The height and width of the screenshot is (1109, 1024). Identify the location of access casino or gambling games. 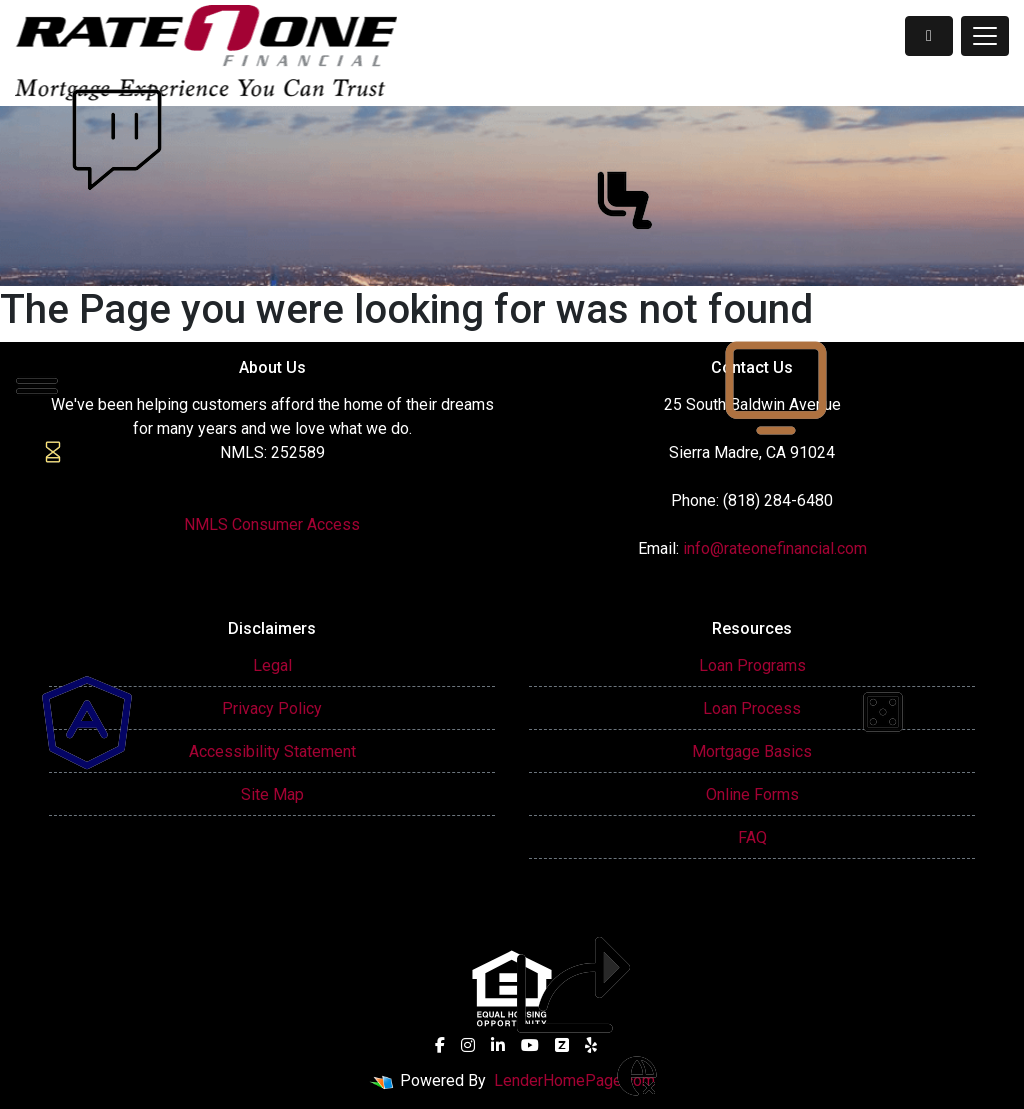
(883, 712).